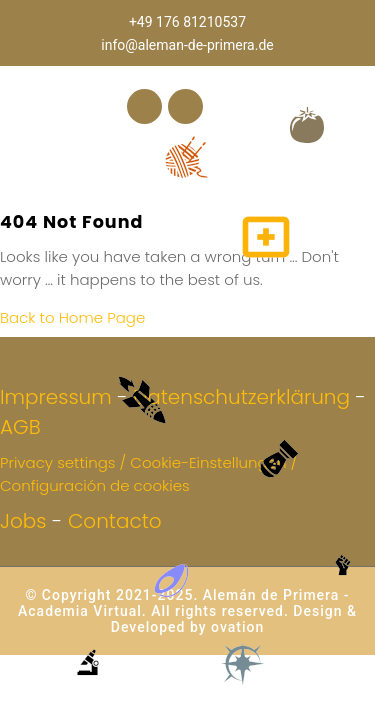  I want to click on access health or medical supplies, so click(266, 237).